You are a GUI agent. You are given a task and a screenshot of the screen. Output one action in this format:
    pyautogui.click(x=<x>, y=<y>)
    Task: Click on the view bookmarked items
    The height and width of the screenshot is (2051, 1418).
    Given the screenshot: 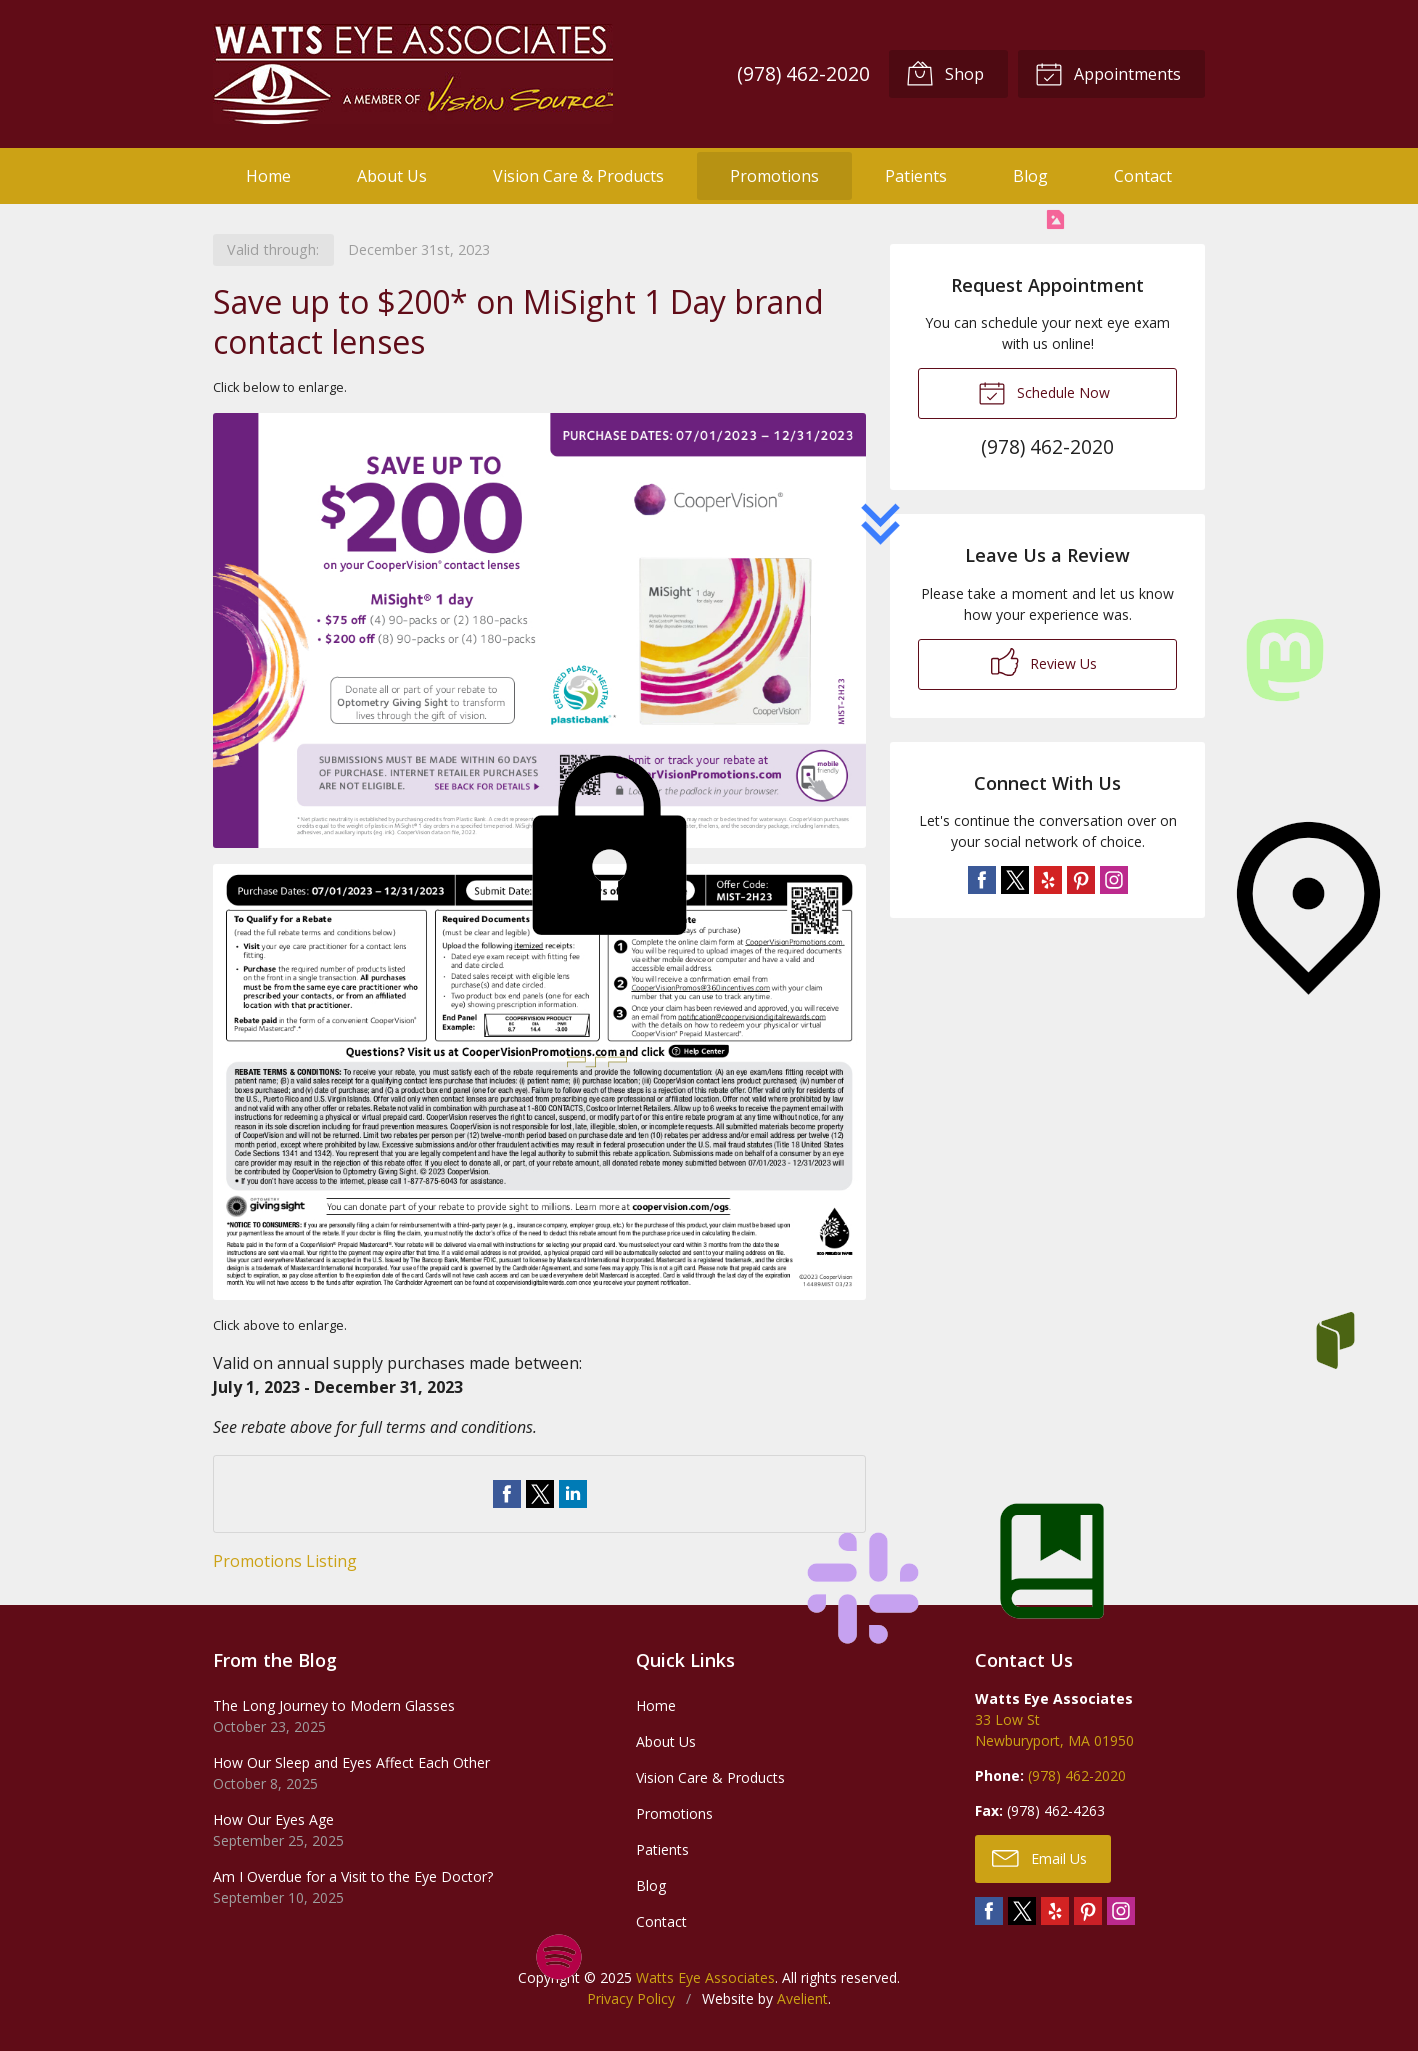 What is the action you would take?
    pyautogui.click(x=1052, y=1561)
    